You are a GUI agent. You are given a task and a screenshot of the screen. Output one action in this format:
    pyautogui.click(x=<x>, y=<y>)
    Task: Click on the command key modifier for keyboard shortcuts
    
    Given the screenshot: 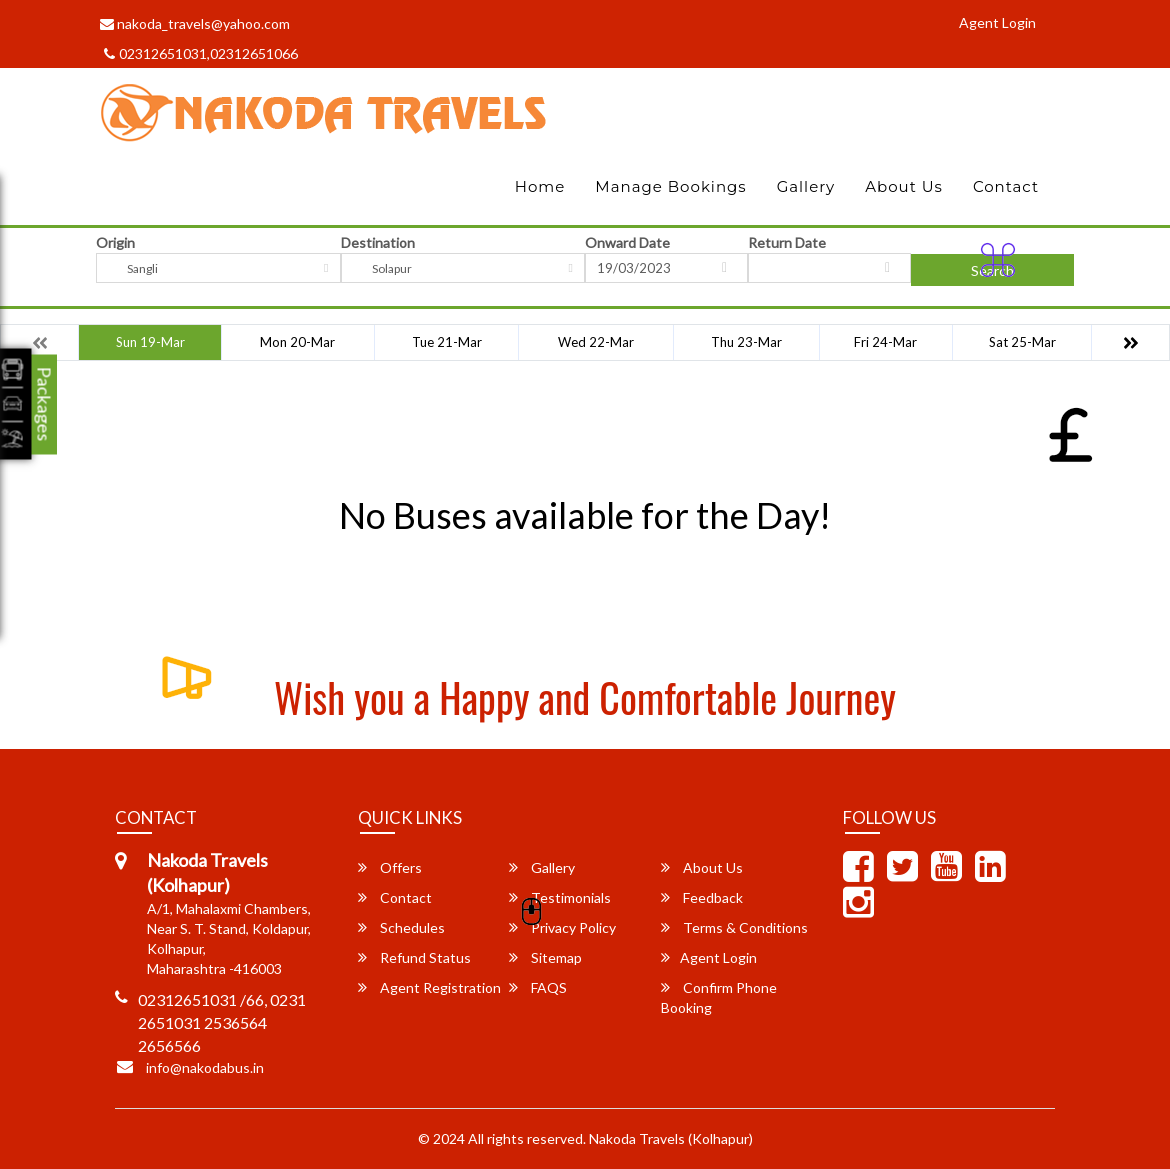 What is the action you would take?
    pyautogui.click(x=998, y=260)
    